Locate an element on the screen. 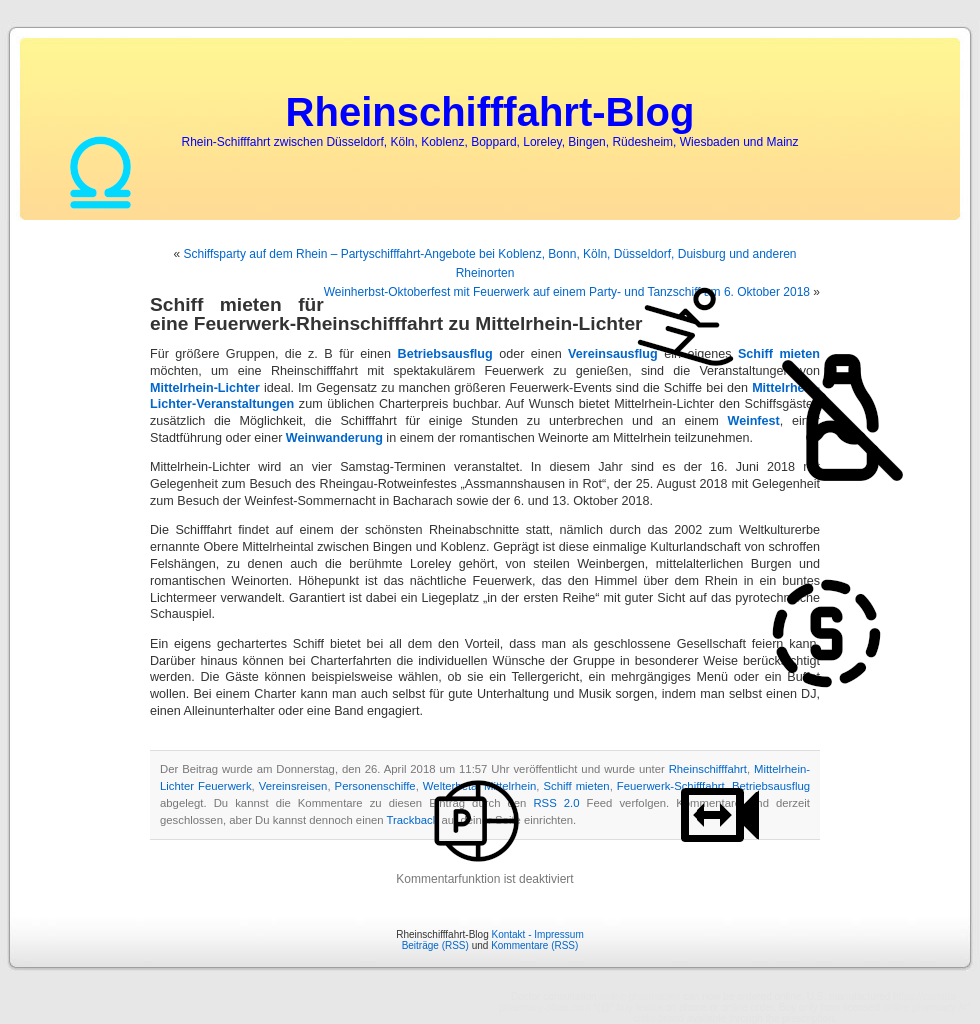  open Microsoft PowerPoint is located at coordinates (475, 821).